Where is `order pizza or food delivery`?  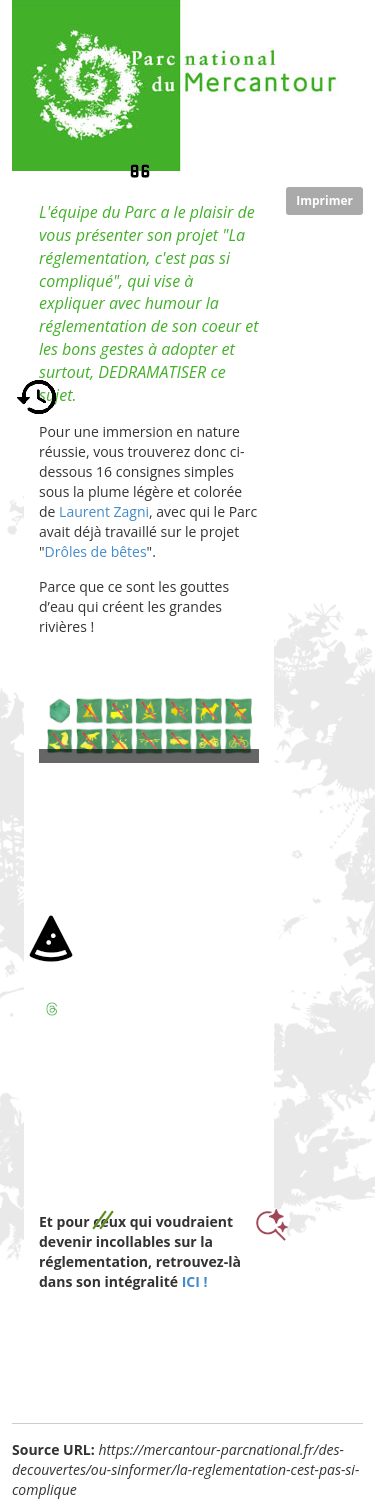
order pizza or food delivery is located at coordinates (51, 938).